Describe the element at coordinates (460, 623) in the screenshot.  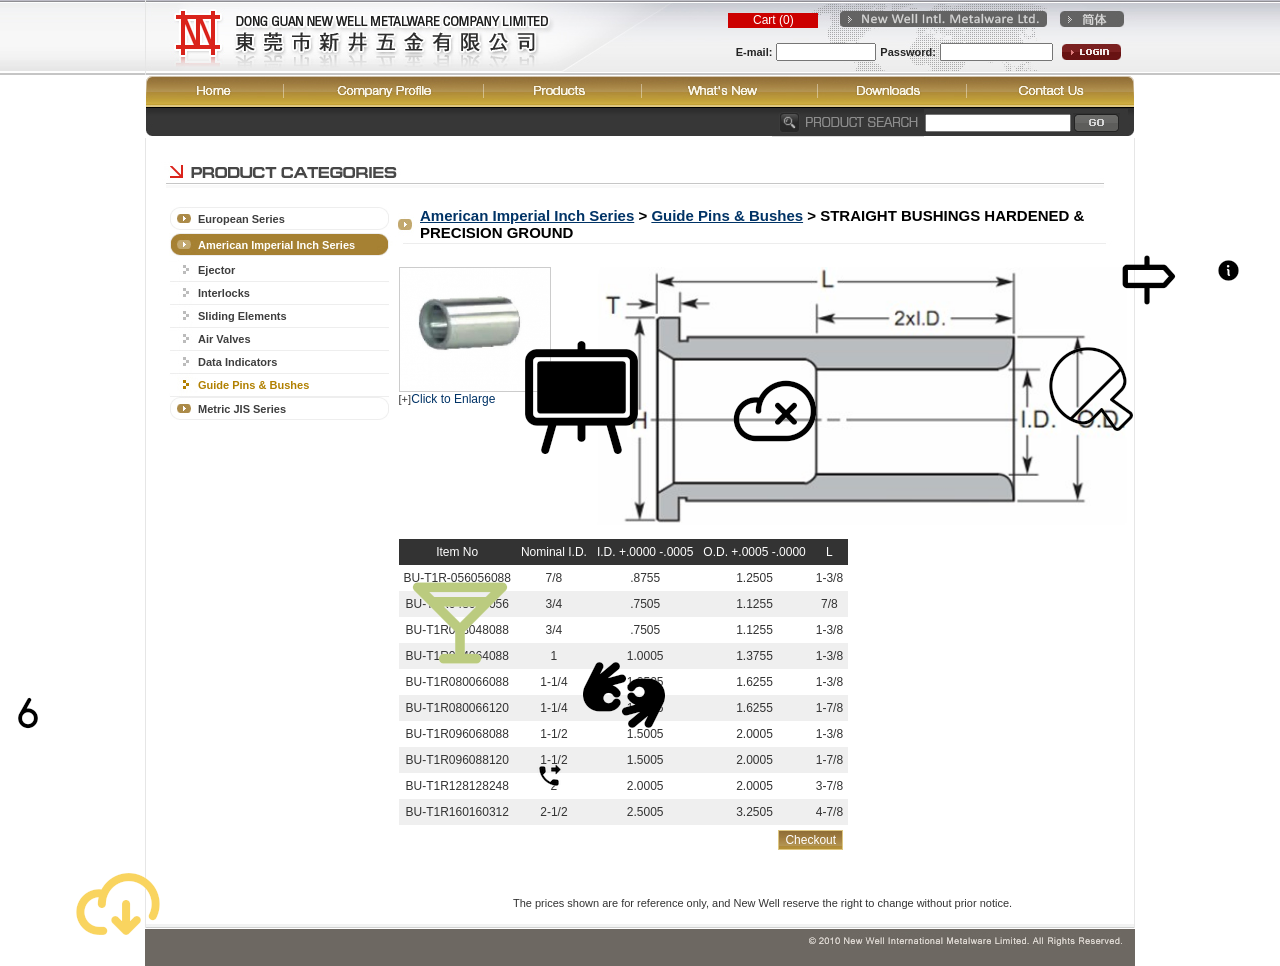
I see `view bar or cocktail menu` at that location.